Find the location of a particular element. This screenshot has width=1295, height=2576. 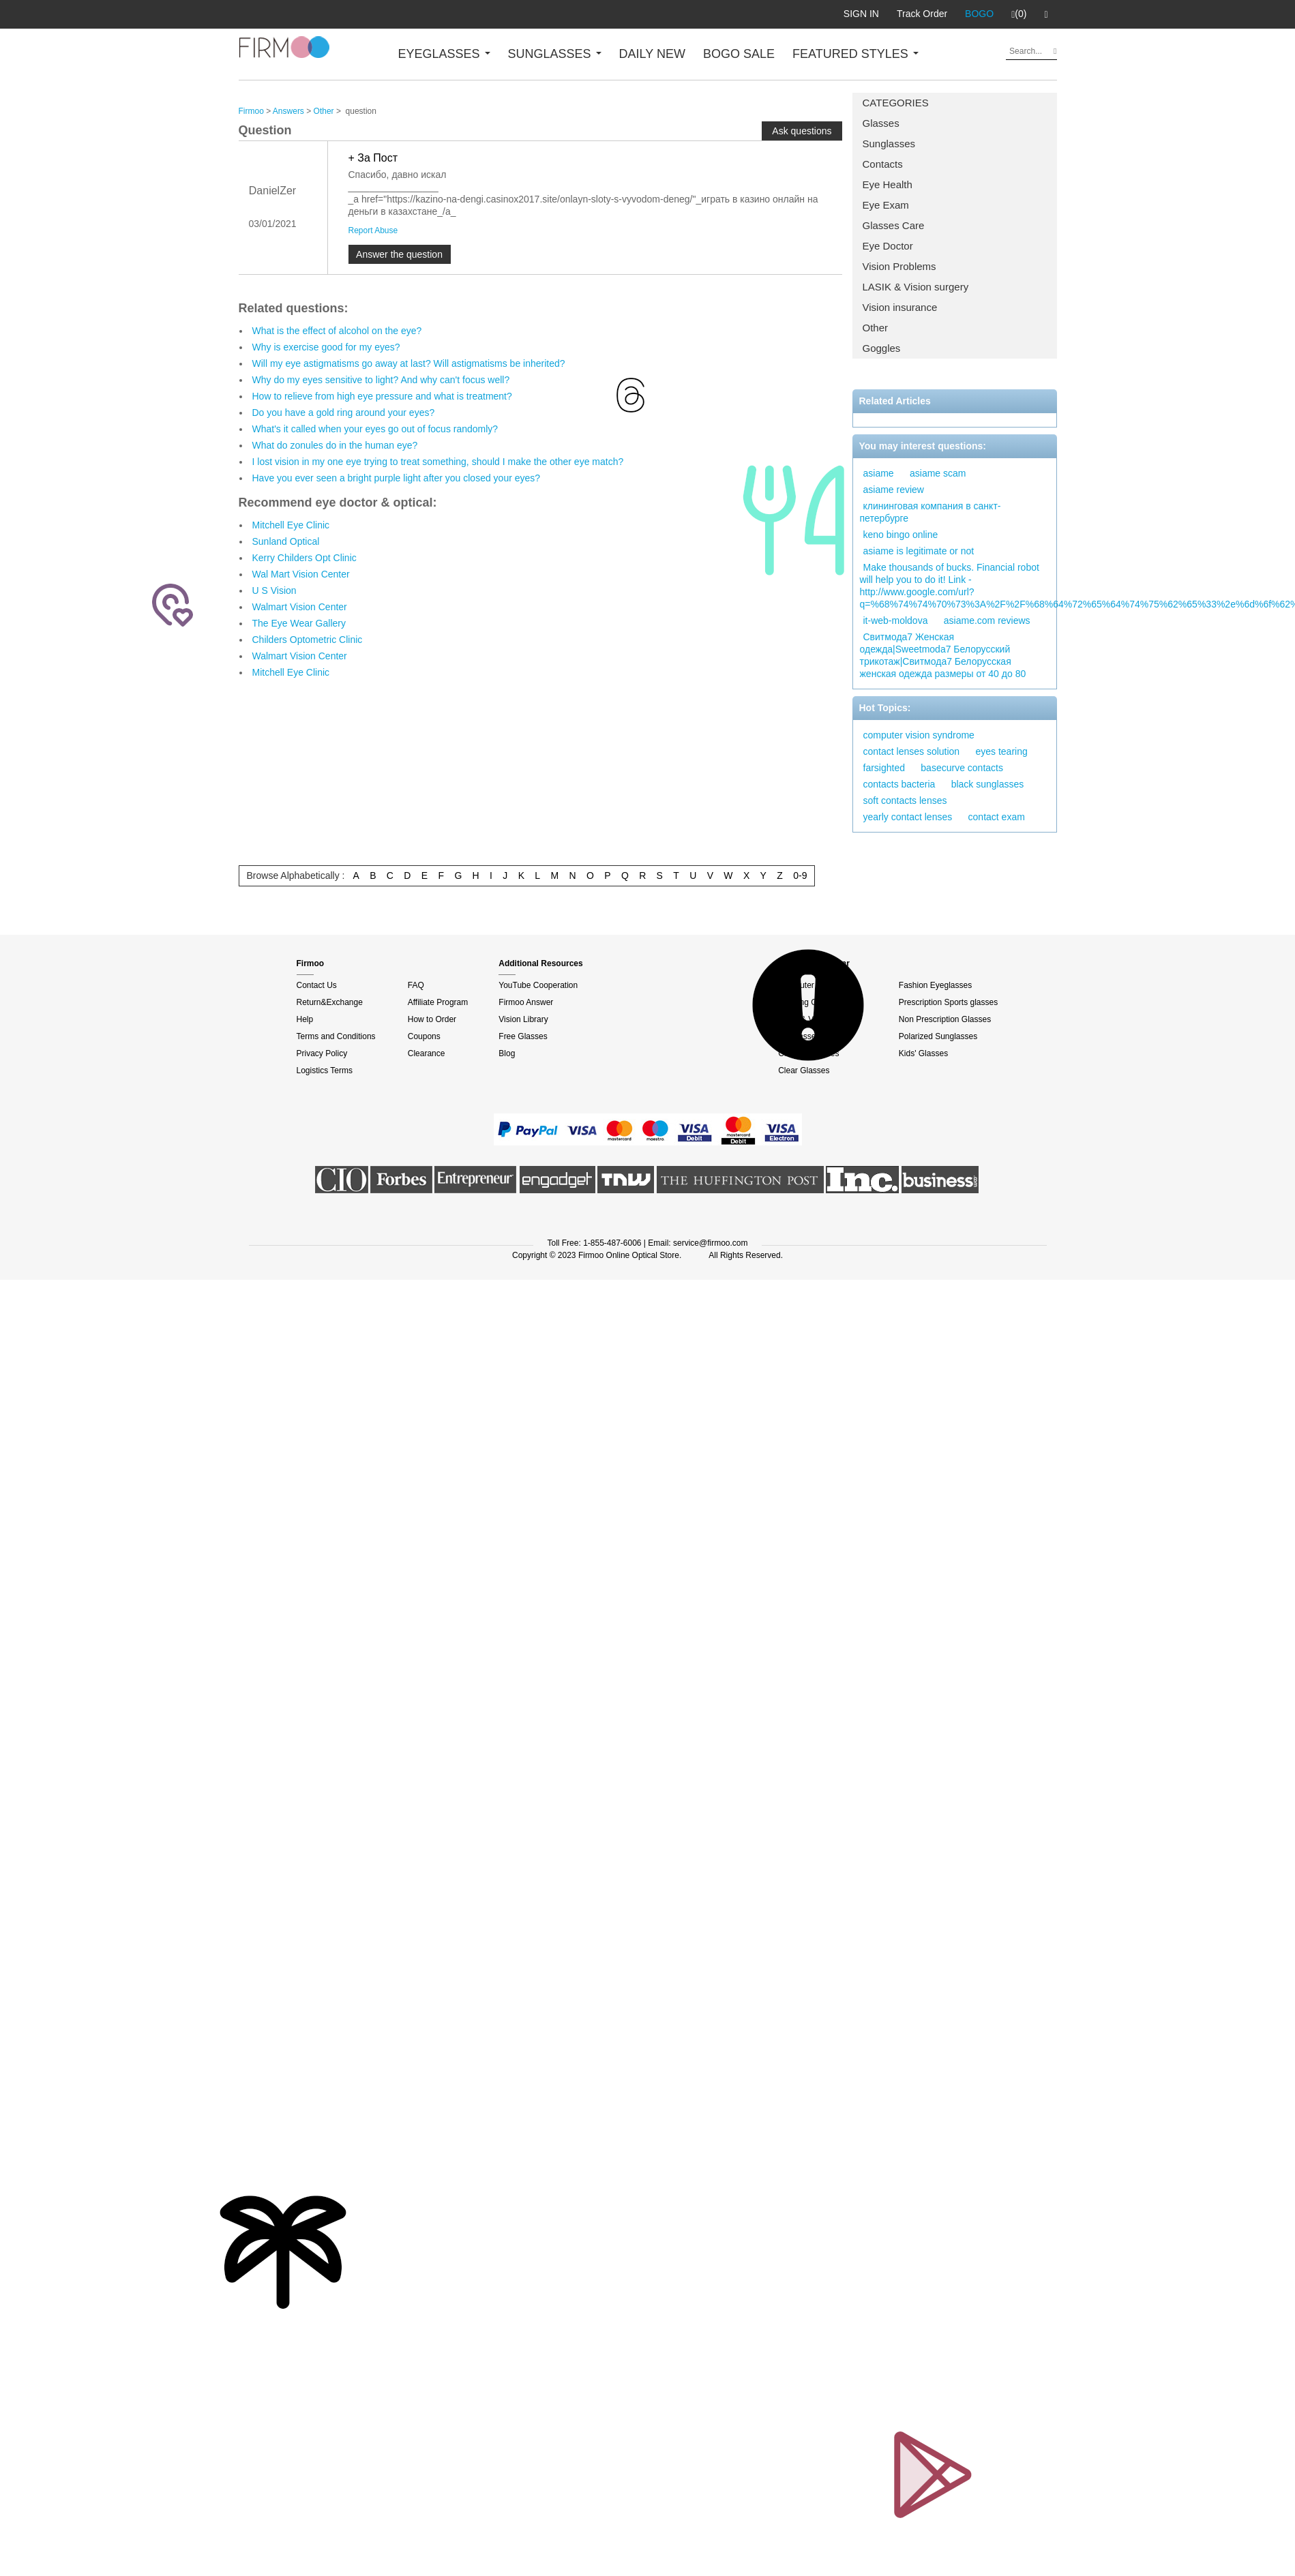

open the Threads app is located at coordinates (631, 395).